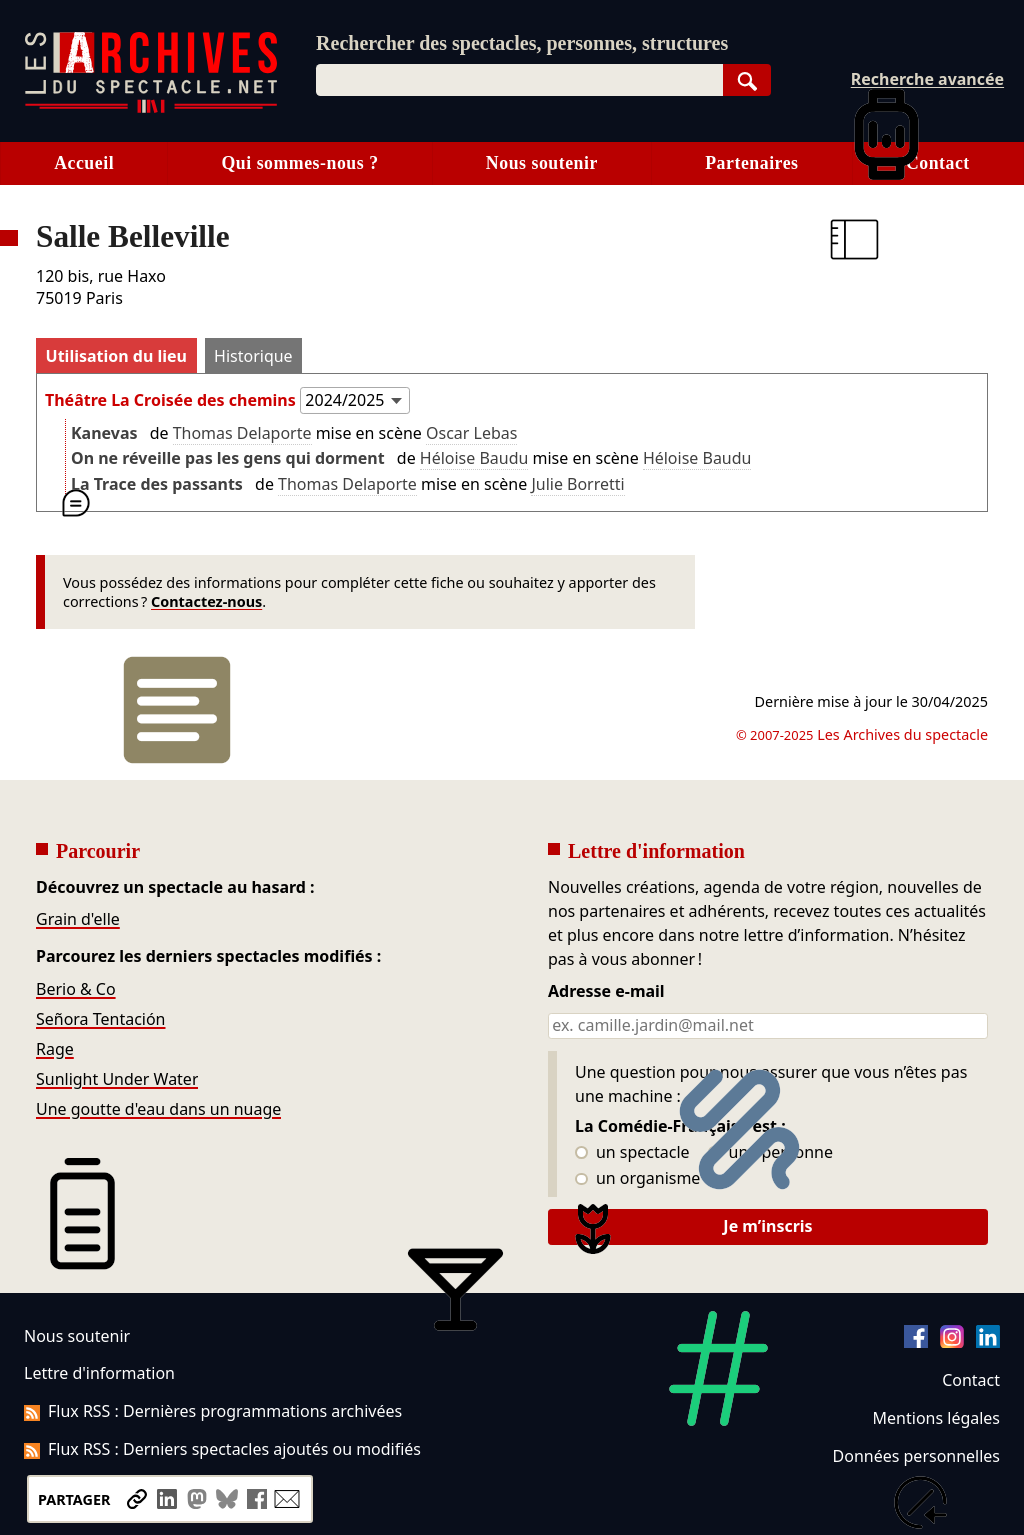  Describe the element at coordinates (886, 134) in the screenshot. I see `view fitness or health statistics on smartwatch` at that location.